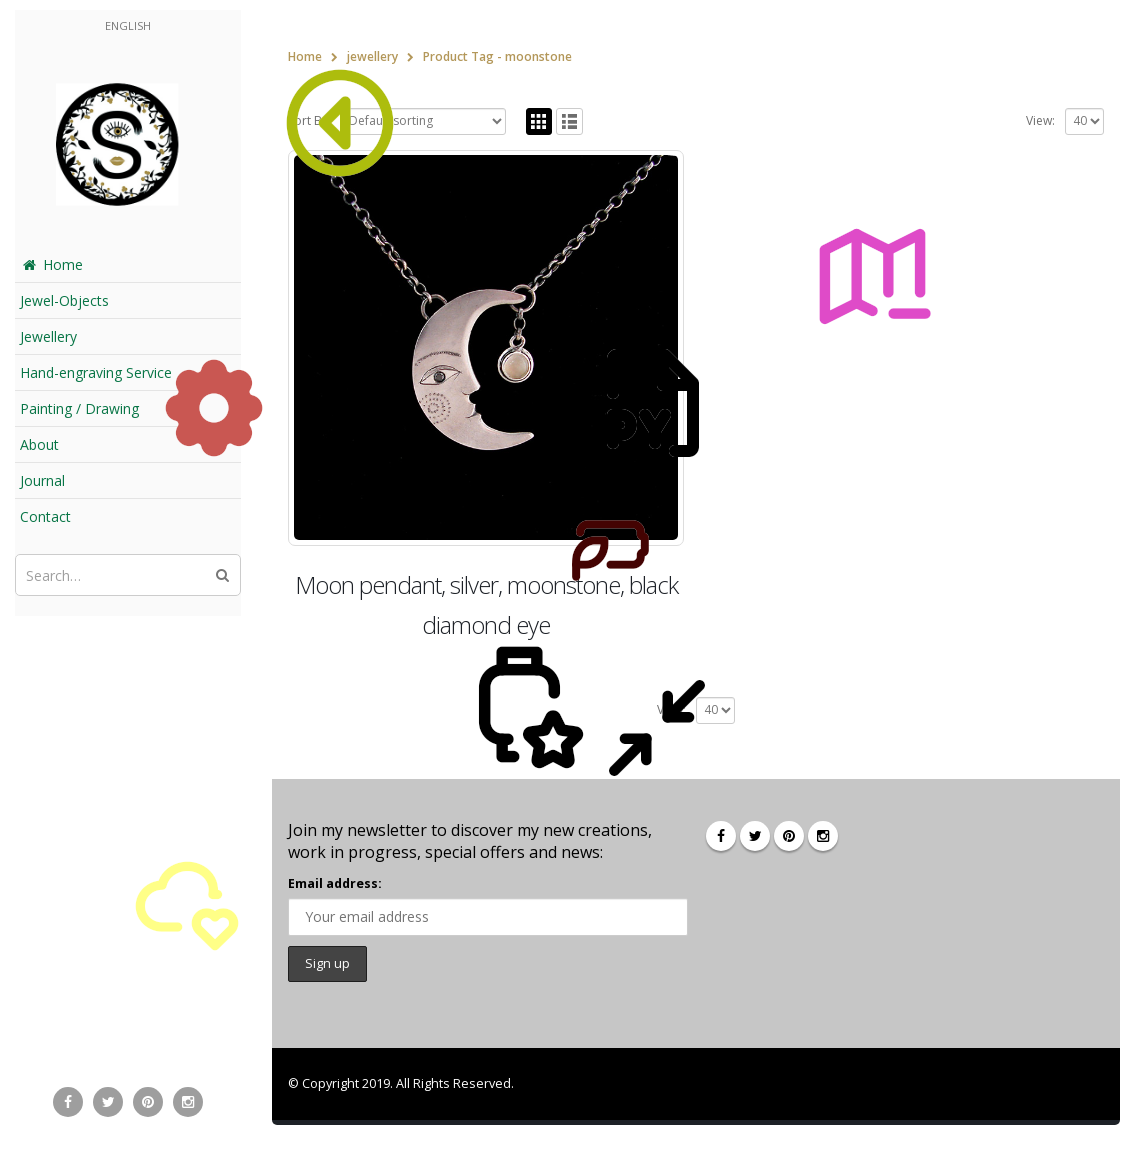 The height and width of the screenshot is (1150, 1136). What do you see at coordinates (187, 899) in the screenshot?
I see `add to cloud favorites` at bounding box center [187, 899].